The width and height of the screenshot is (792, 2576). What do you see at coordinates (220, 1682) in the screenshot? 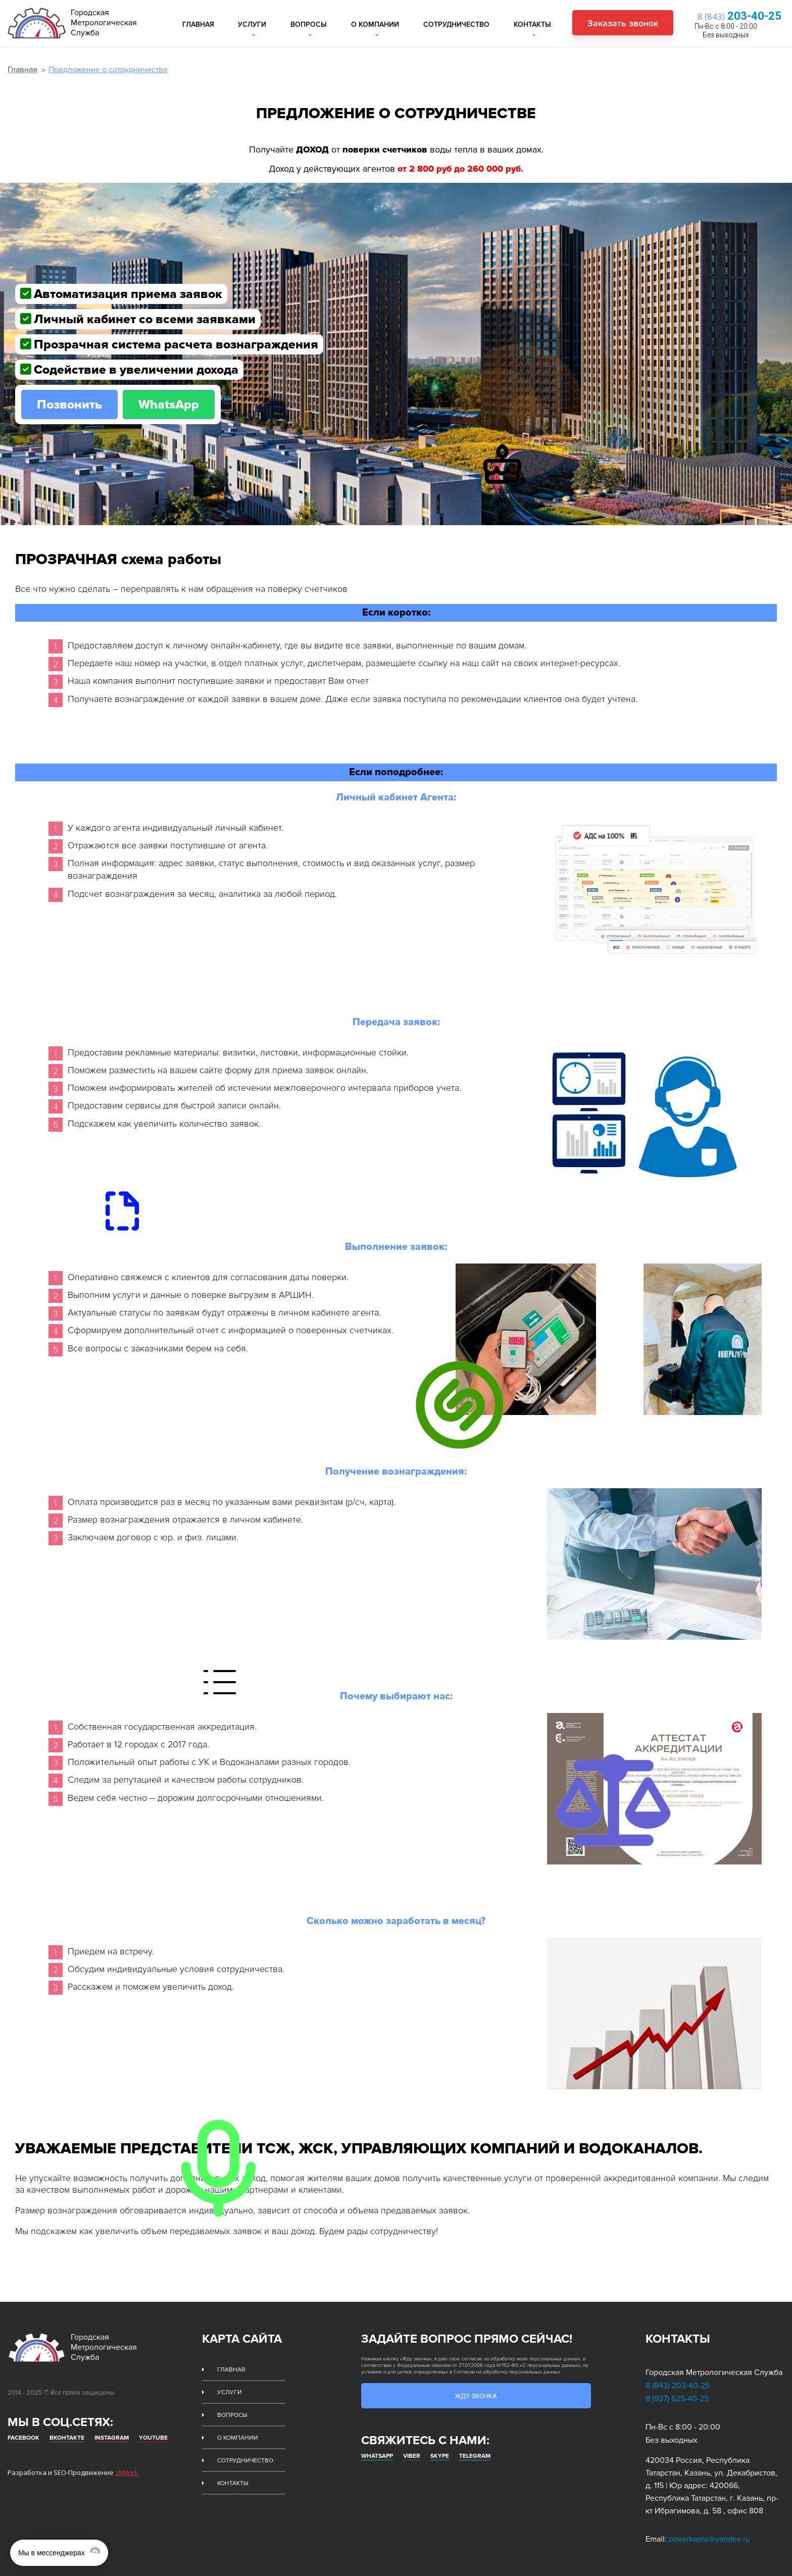
I see `view items in a list format` at bounding box center [220, 1682].